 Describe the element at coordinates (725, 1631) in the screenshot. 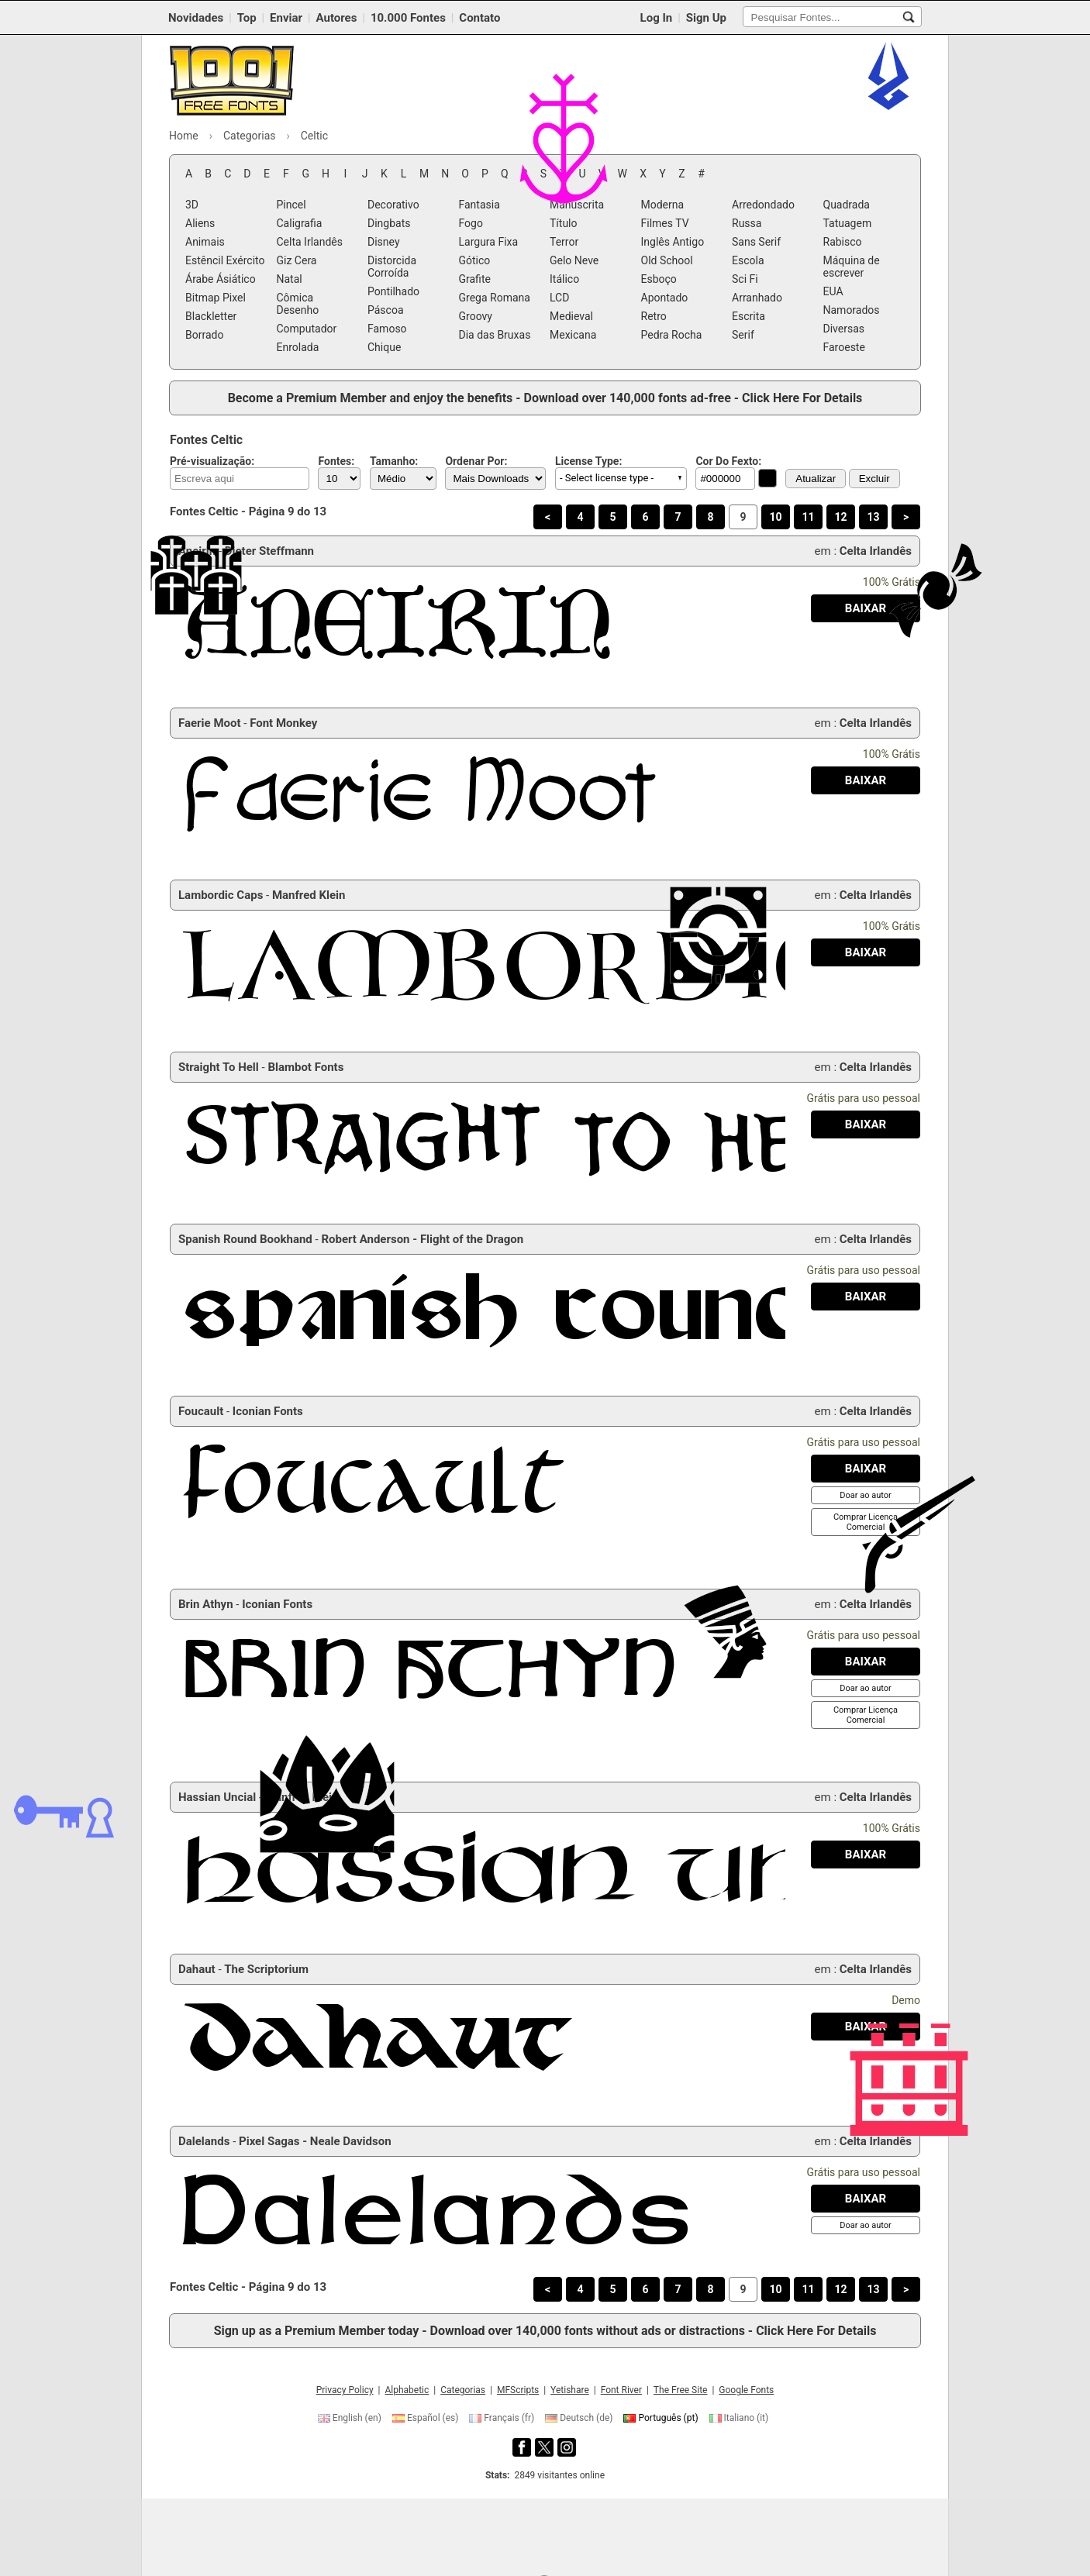

I see `access egyptian or ancient history themed content` at that location.